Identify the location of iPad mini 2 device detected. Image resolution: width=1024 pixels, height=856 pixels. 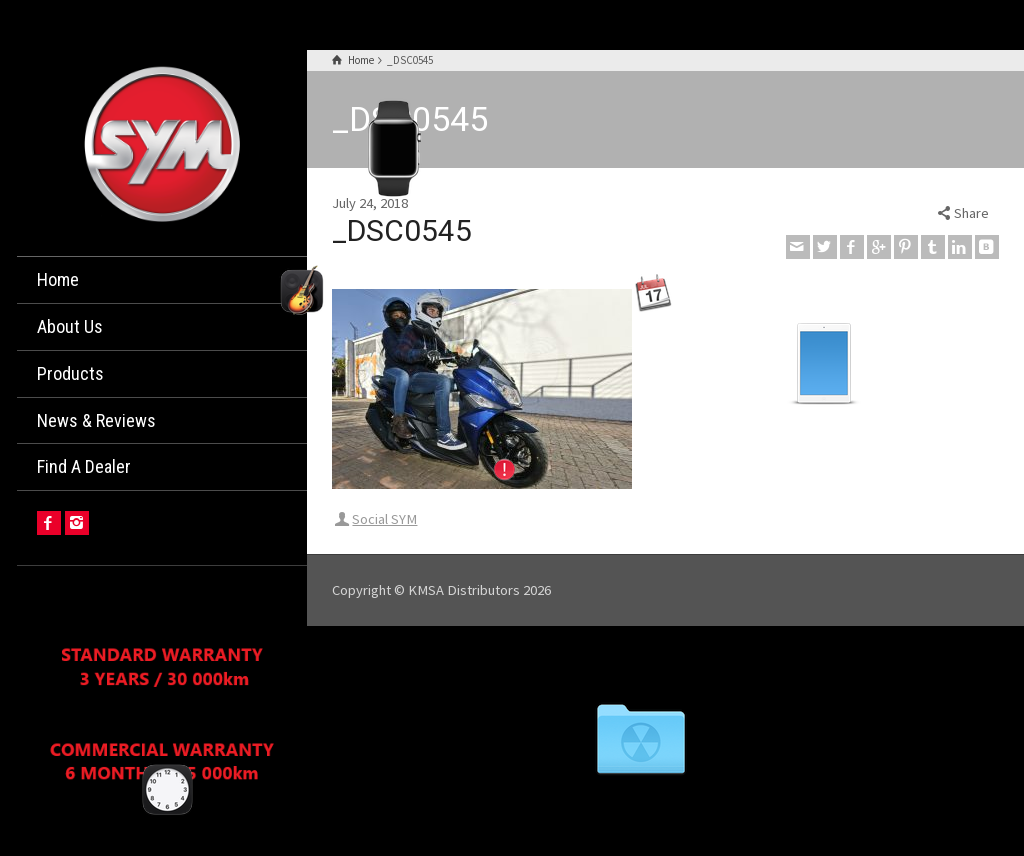
(824, 356).